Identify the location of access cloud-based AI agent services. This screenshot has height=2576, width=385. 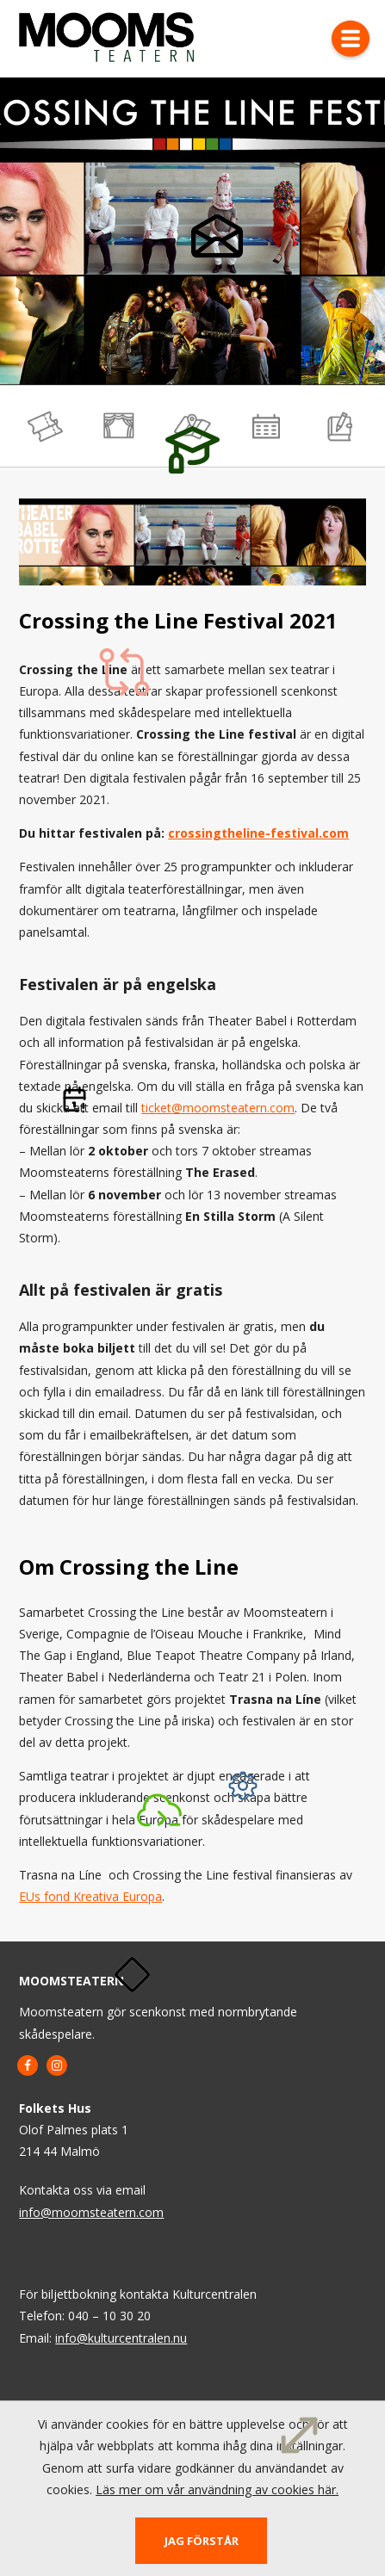
(159, 1811).